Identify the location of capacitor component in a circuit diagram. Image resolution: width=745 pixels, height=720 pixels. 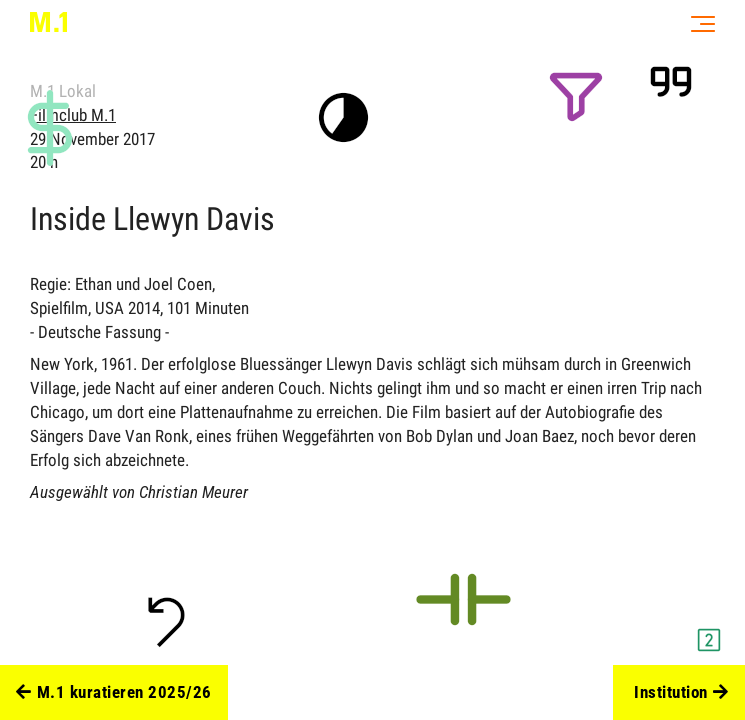
(463, 599).